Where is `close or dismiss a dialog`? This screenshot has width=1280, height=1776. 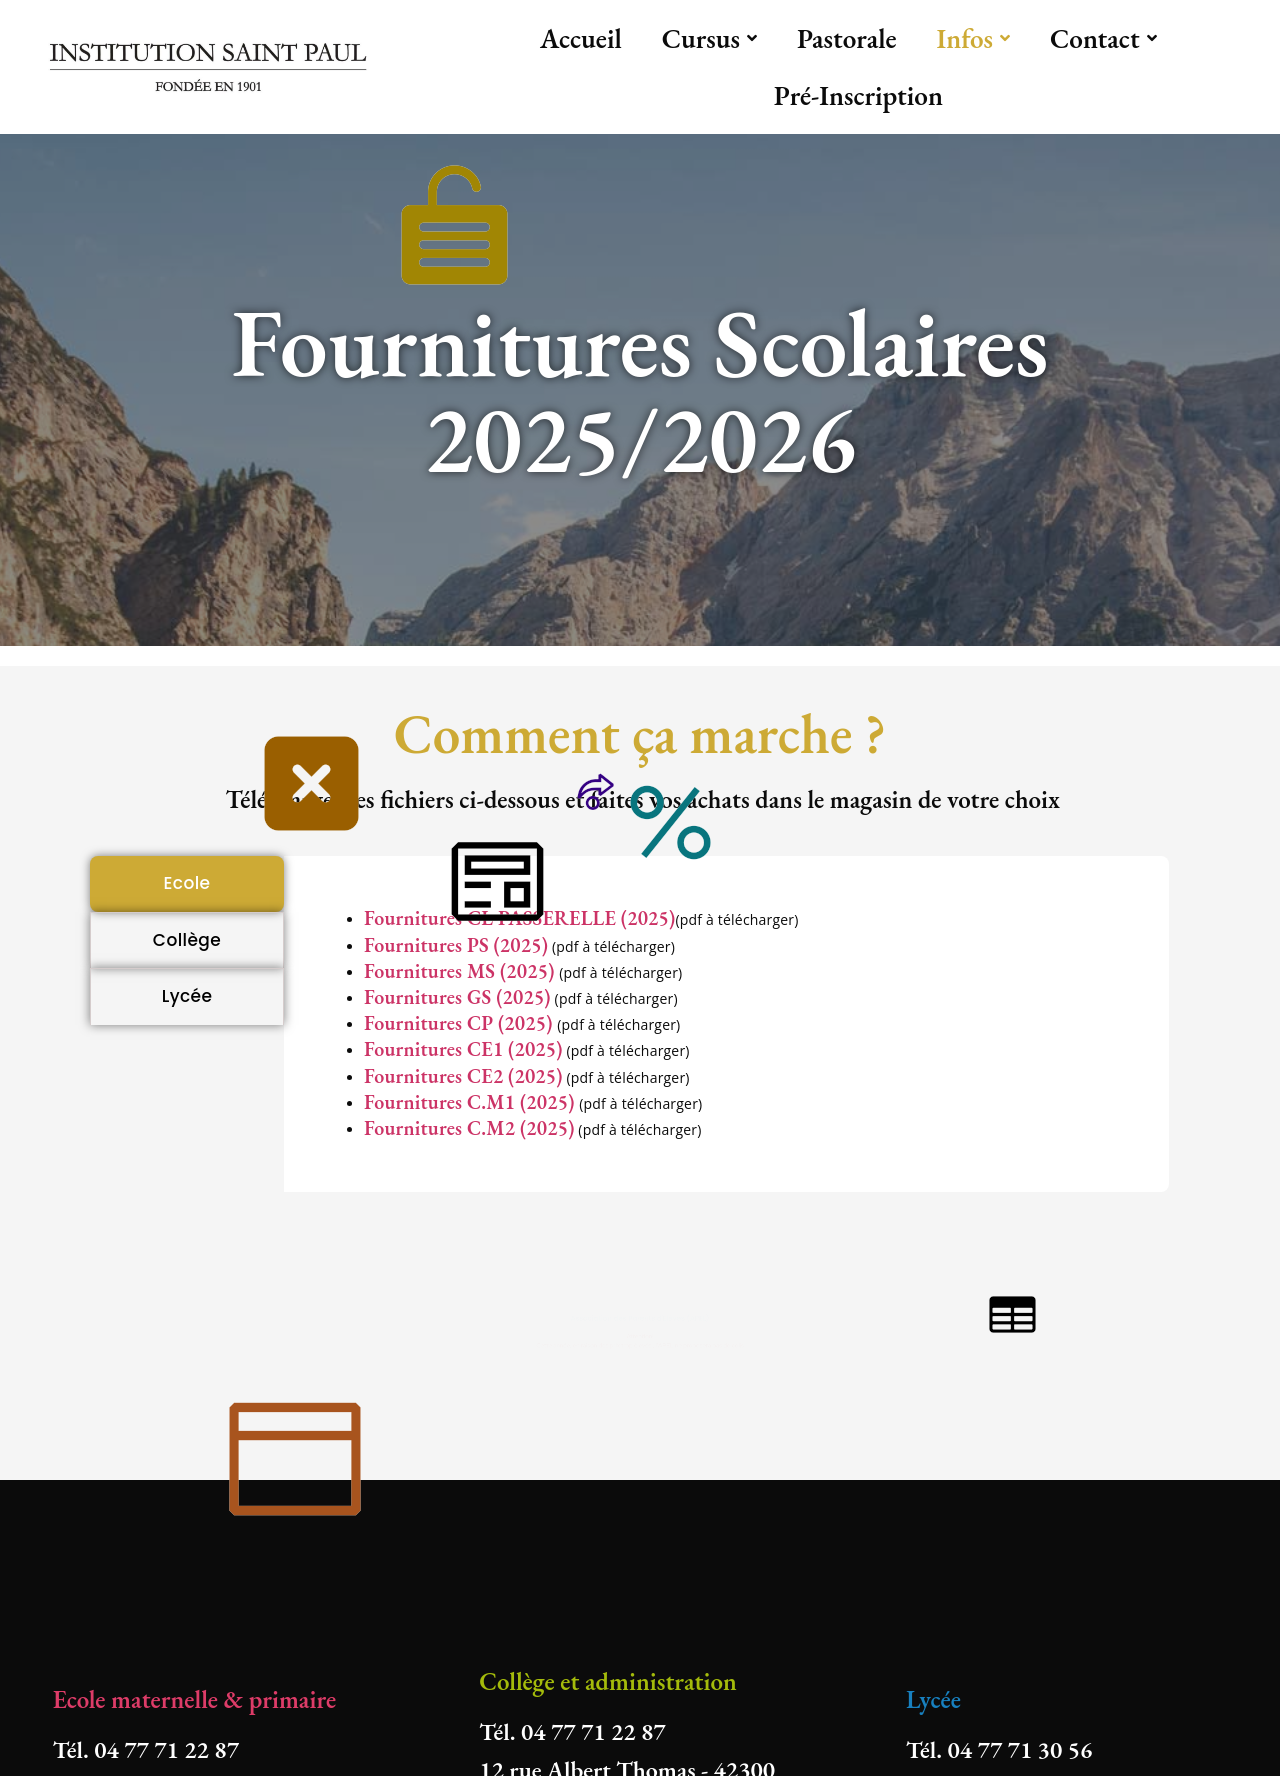 close or dismiss a dialog is located at coordinates (311, 783).